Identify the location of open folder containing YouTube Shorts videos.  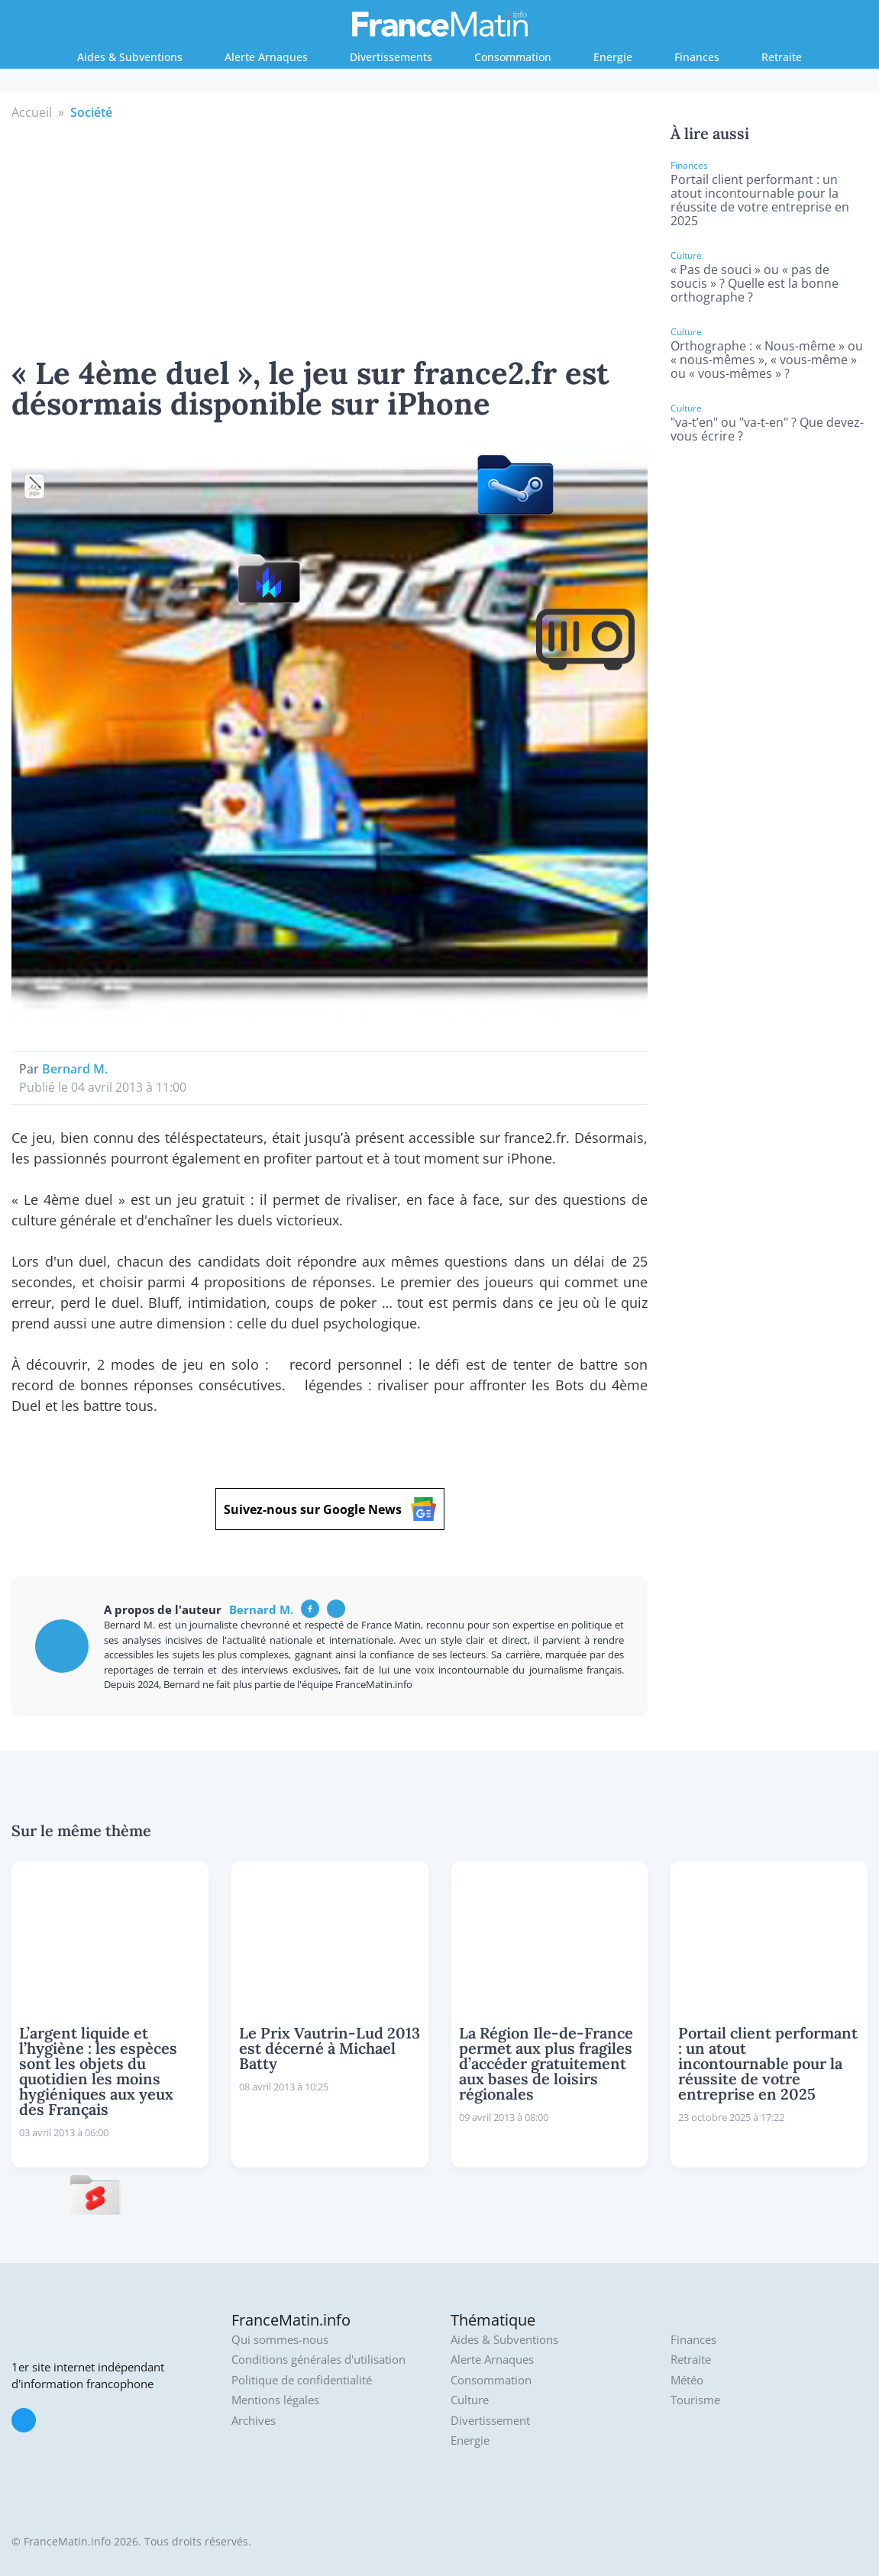
(95, 2196).